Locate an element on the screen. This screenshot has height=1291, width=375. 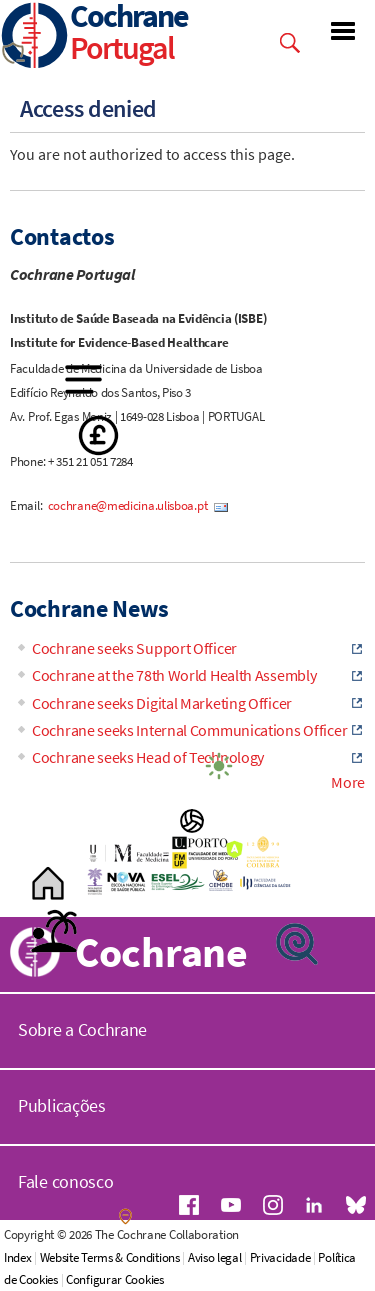
view balance in british pounds is located at coordinates (98, 435).